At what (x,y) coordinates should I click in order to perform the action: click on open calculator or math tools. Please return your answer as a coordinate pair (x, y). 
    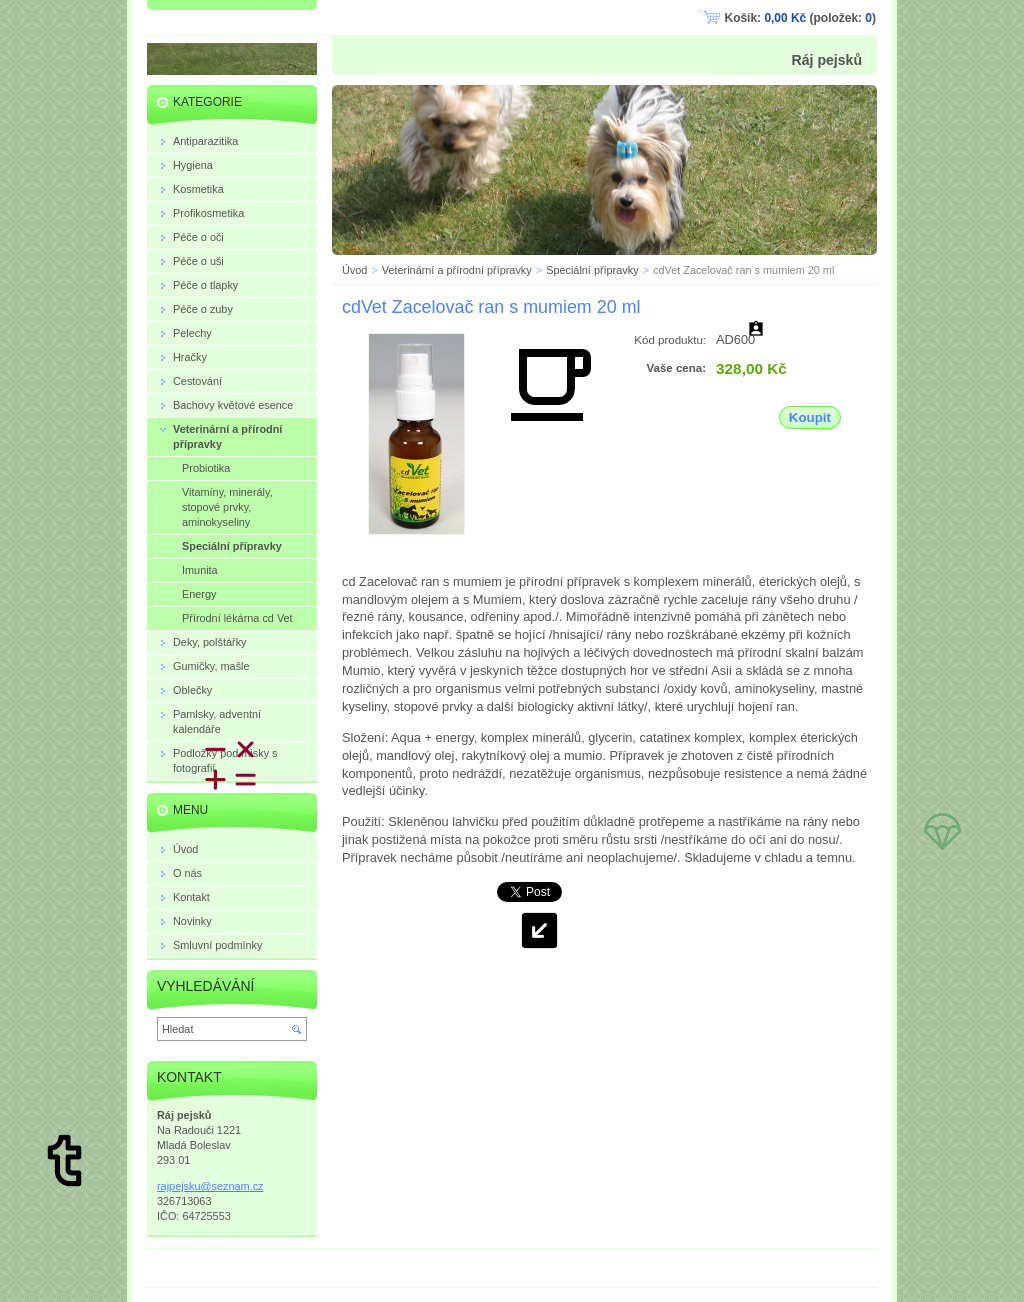
    Looking at the image, I should click on (230, 764).